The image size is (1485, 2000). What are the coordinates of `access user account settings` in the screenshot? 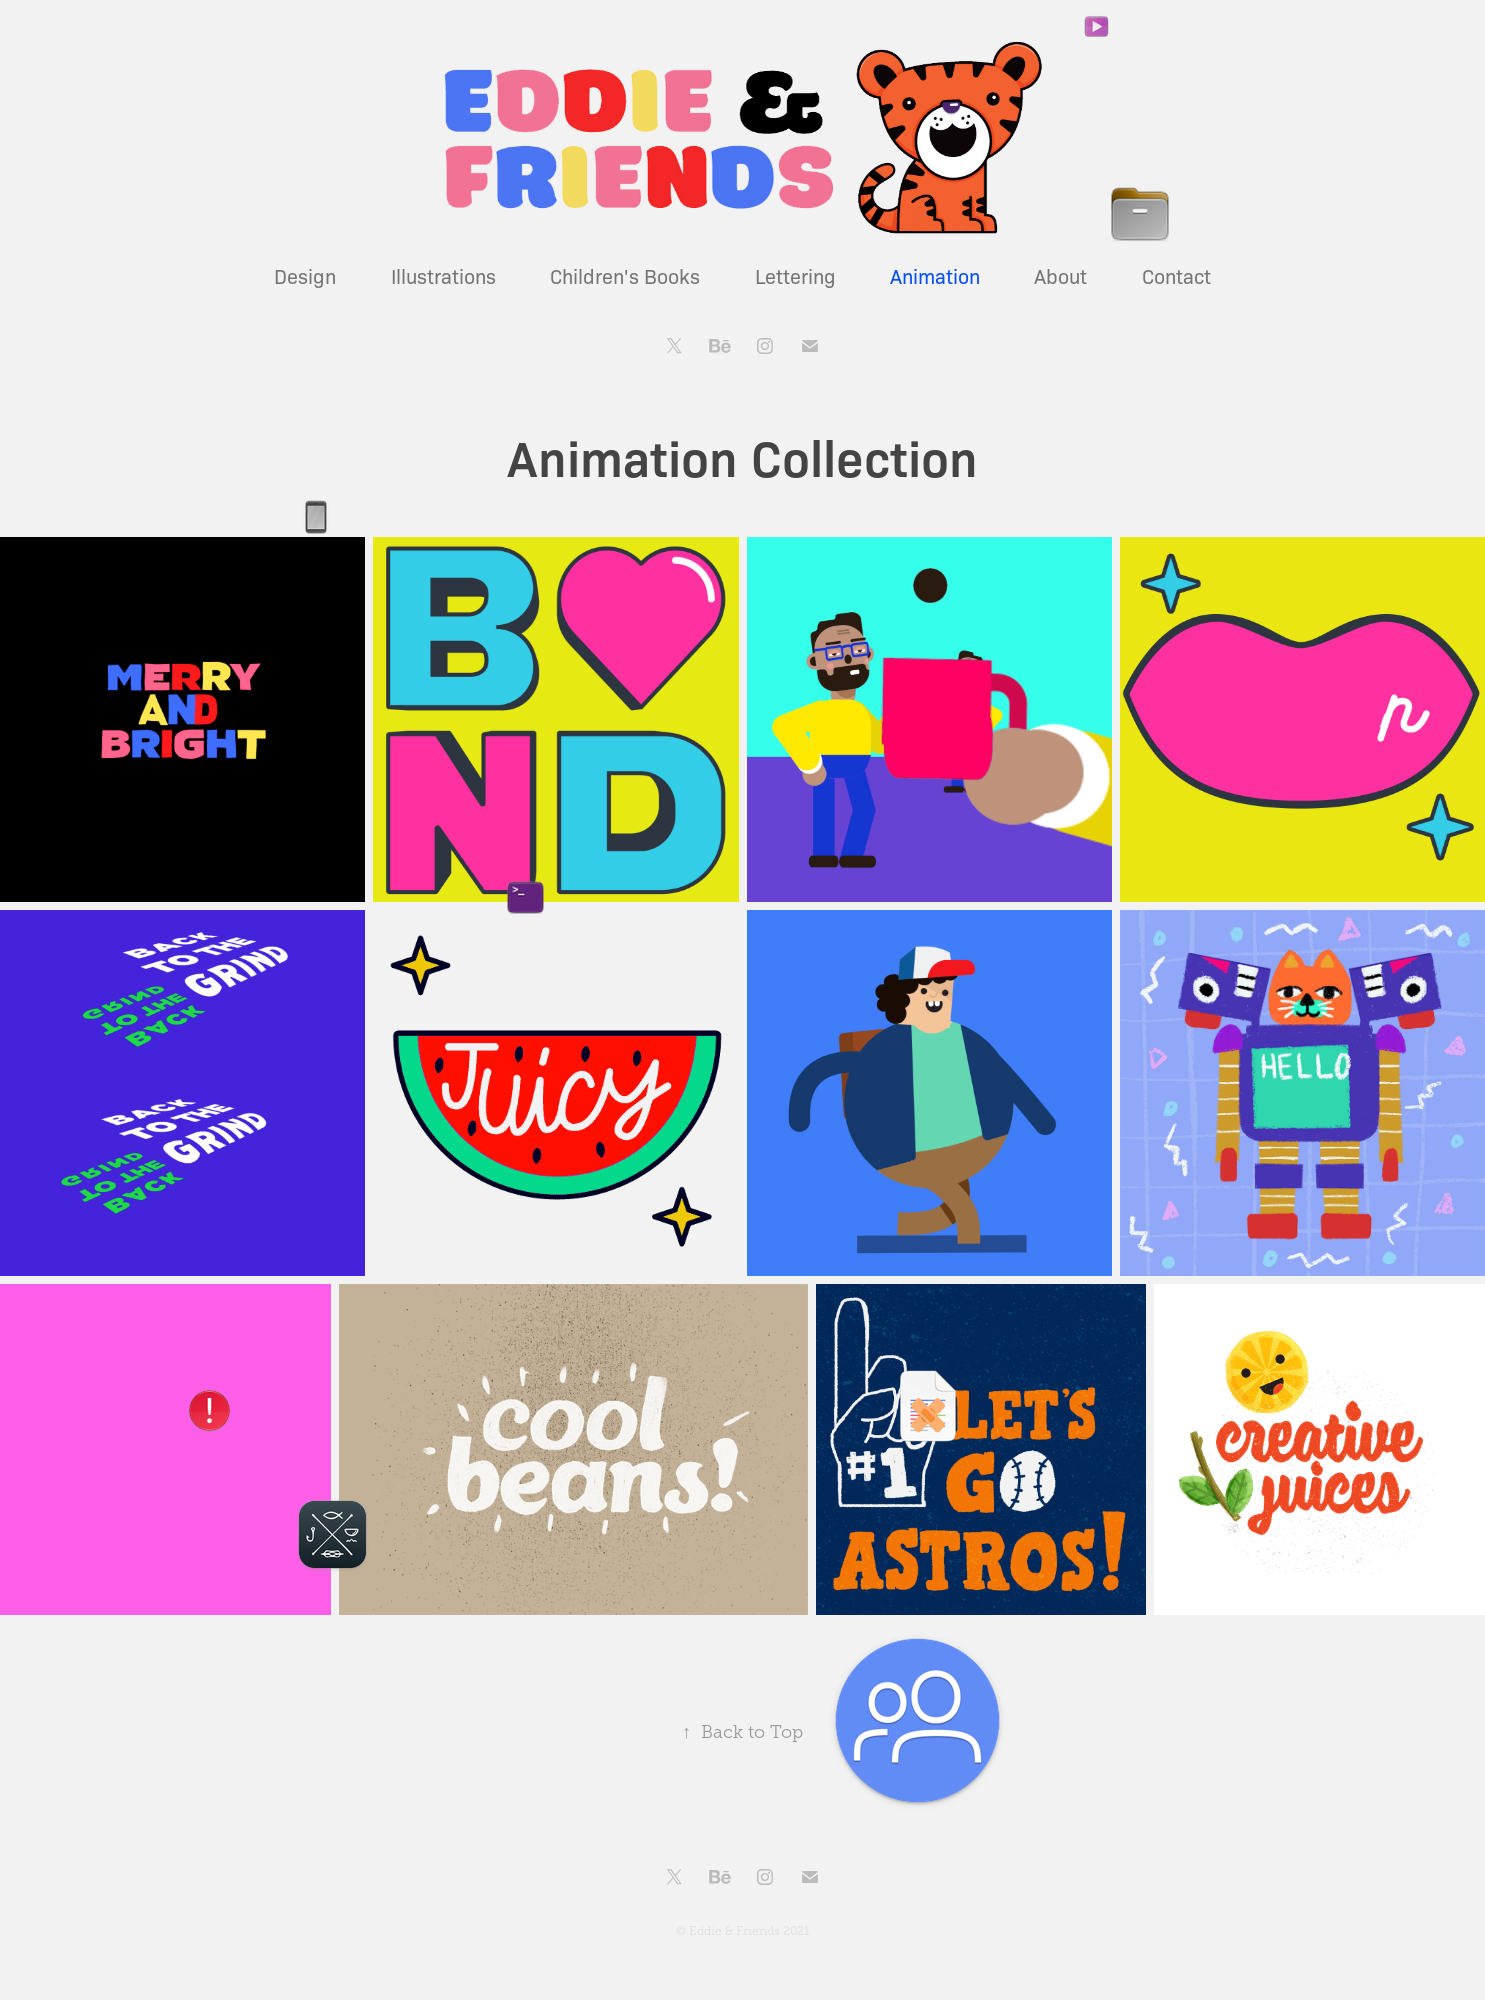 It's located at (917, 1720).